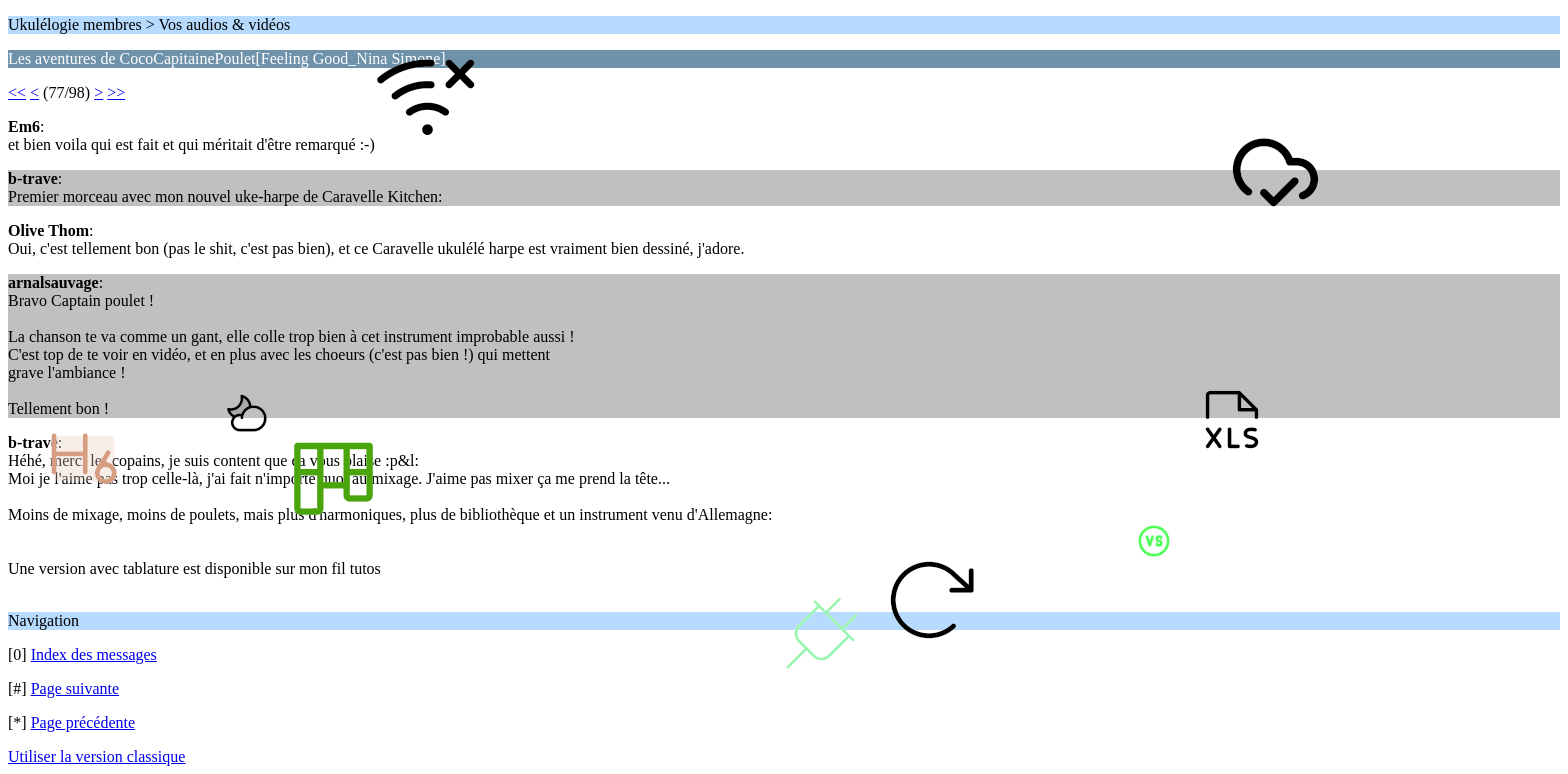 This screenshot has width=1568, height=774. Describe the element at coordinates (80, 457) in the screenshot. I see `format text as heading level 6` at that location.